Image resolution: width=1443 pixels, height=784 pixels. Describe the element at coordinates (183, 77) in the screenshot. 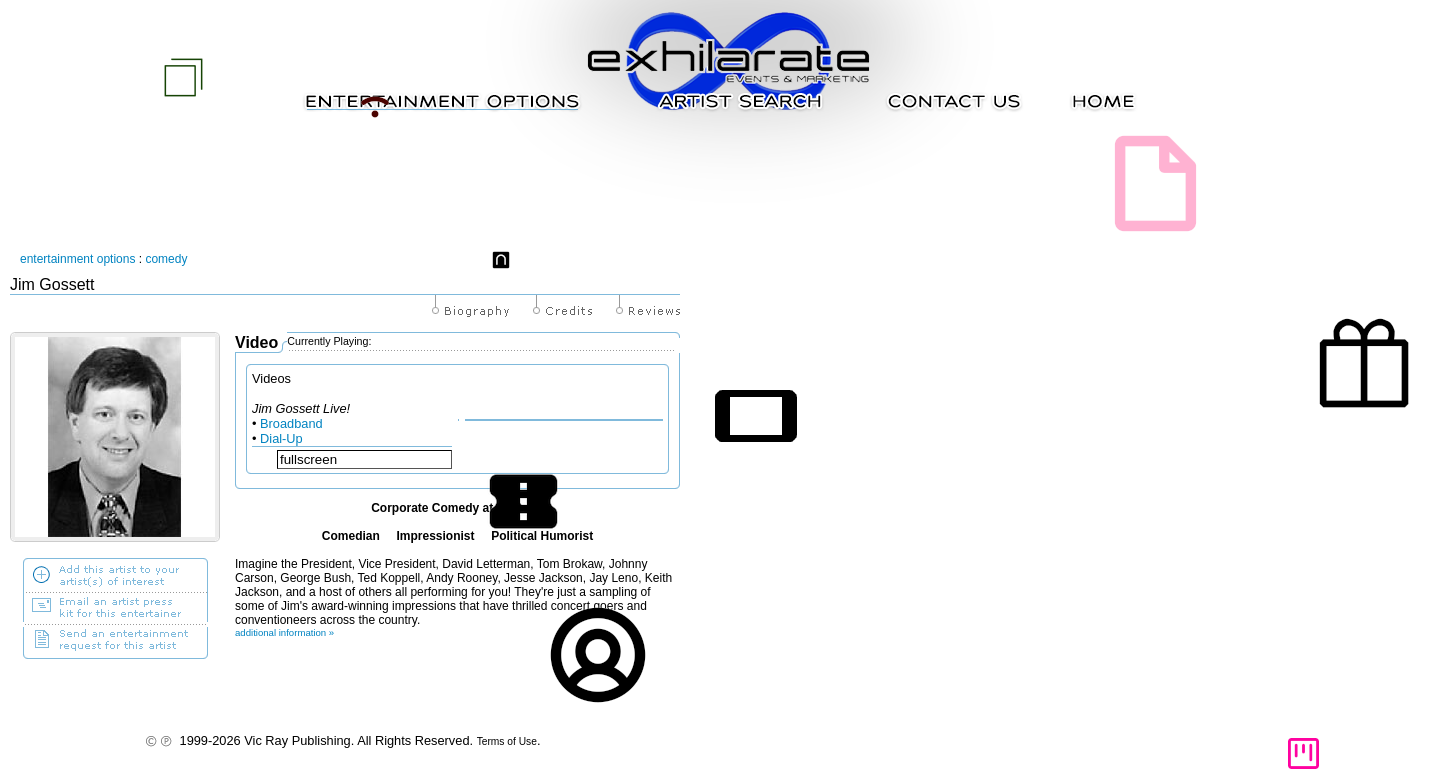

I see `copy to clipboard` at that location.